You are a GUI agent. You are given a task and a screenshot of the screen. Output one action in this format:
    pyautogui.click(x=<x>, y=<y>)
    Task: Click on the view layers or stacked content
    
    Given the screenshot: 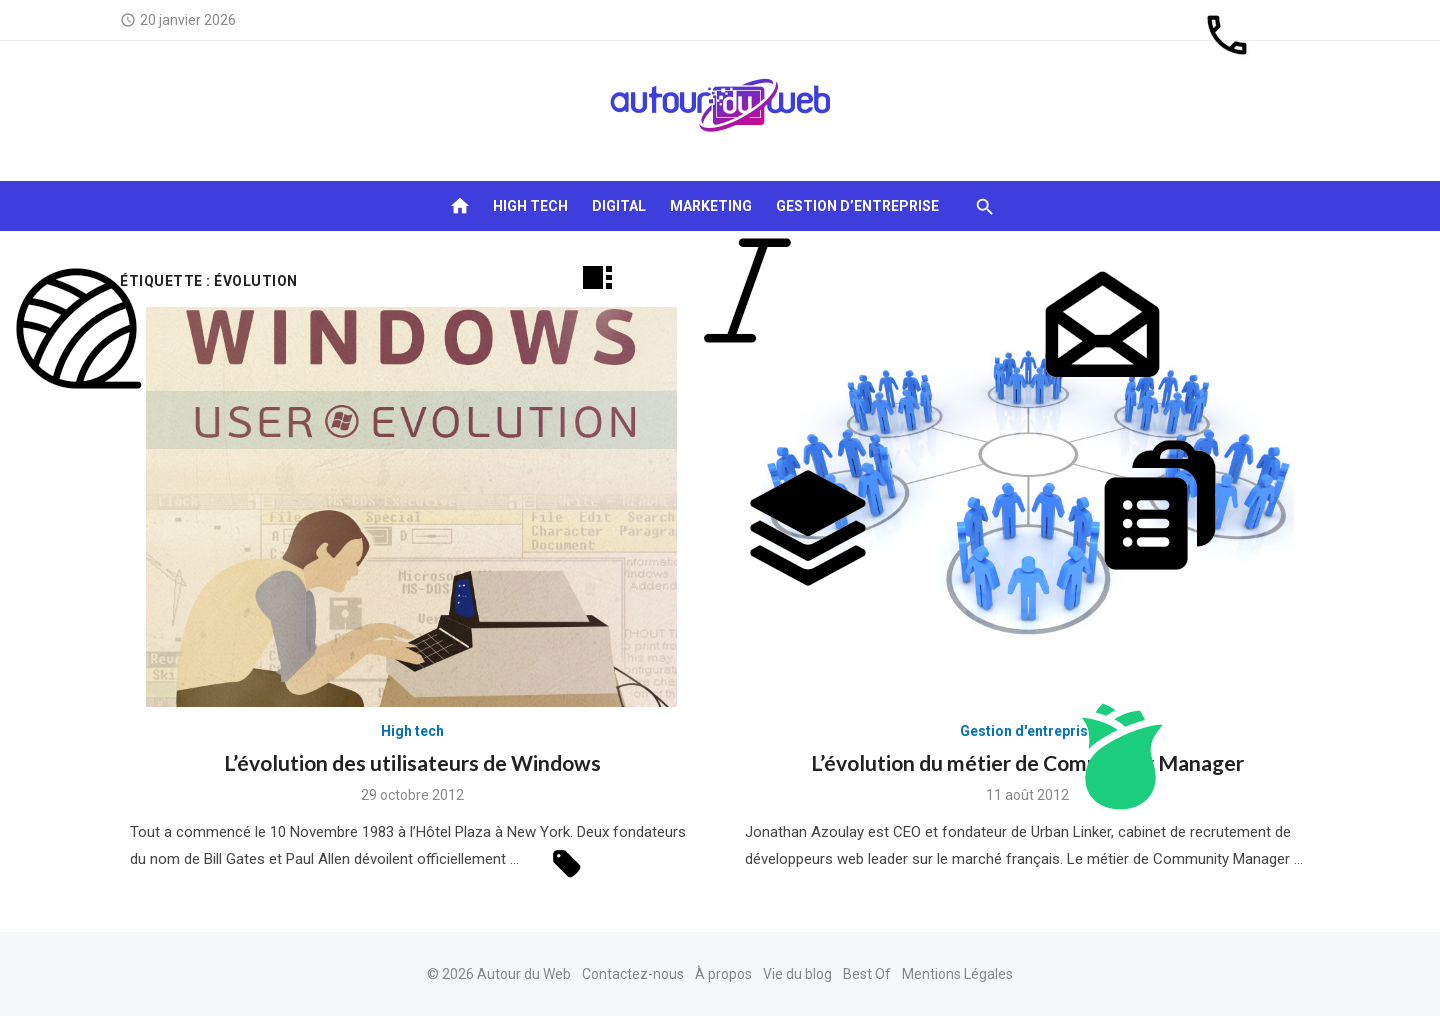 What is the action you would take?
    pyautogui.click(x=808, y=528)
    